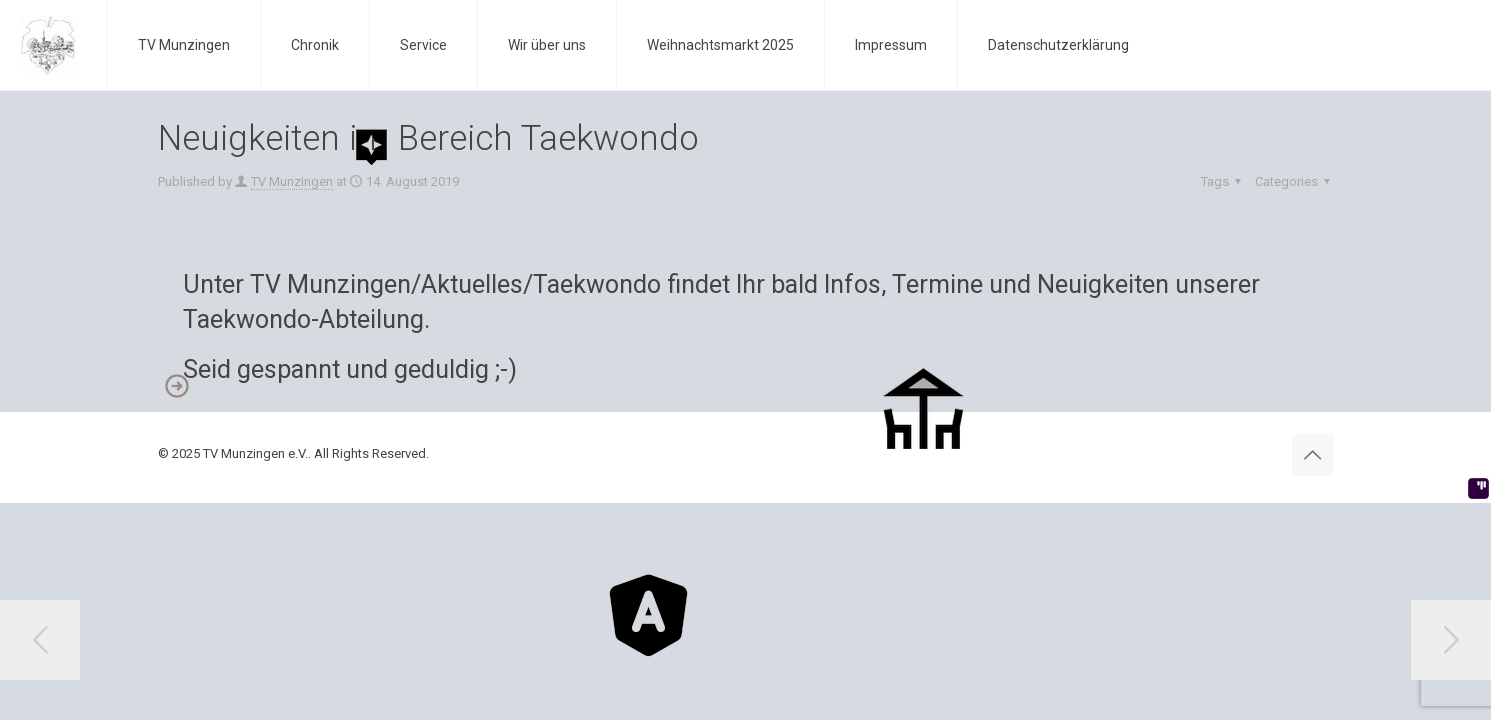 Image resolution: width=1491 pixels, height=720 pixels. What do you see at coordinates (371, 146) in the screenshot?
I see `access AI assistant or smart help features` at bounding box center [371, 146].